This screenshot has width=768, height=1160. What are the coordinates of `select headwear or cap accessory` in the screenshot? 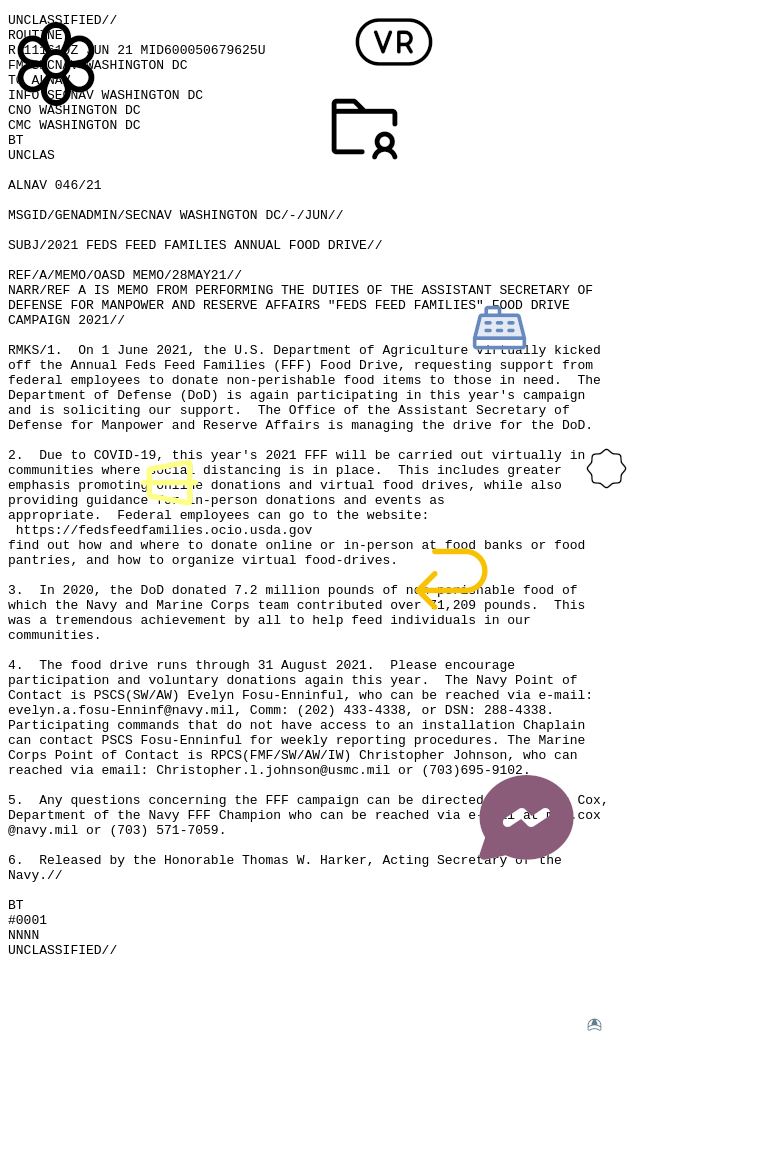 It's located at (594, 1025).